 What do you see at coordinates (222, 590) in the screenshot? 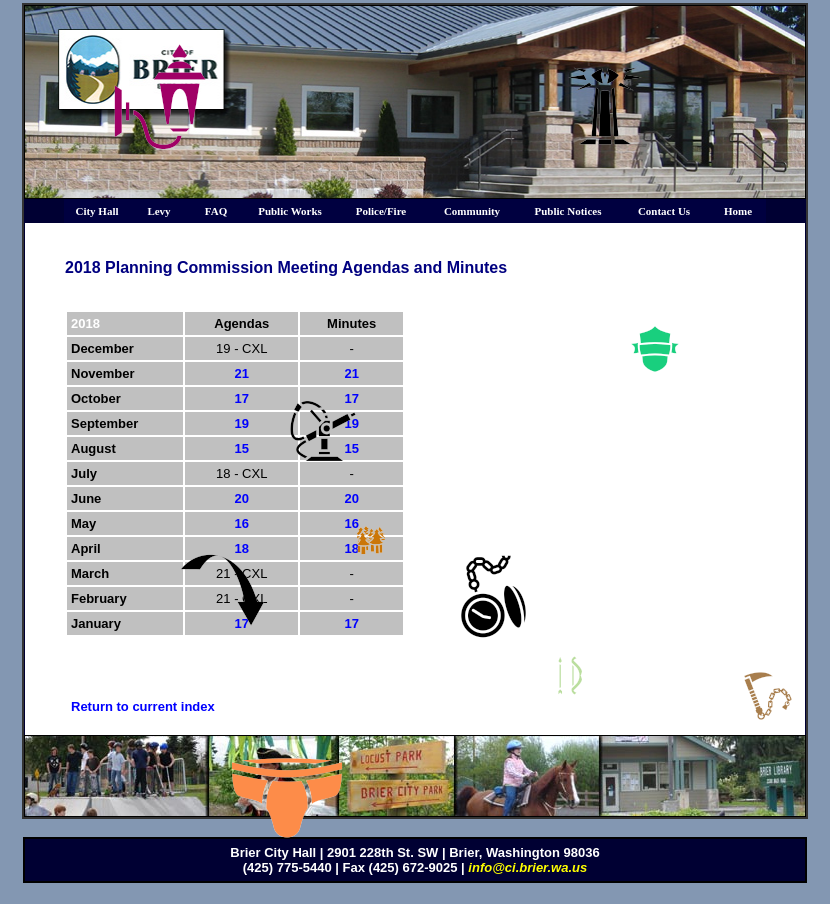
I see `rotate view to overhead perspective` at bounding box center [222, 590].